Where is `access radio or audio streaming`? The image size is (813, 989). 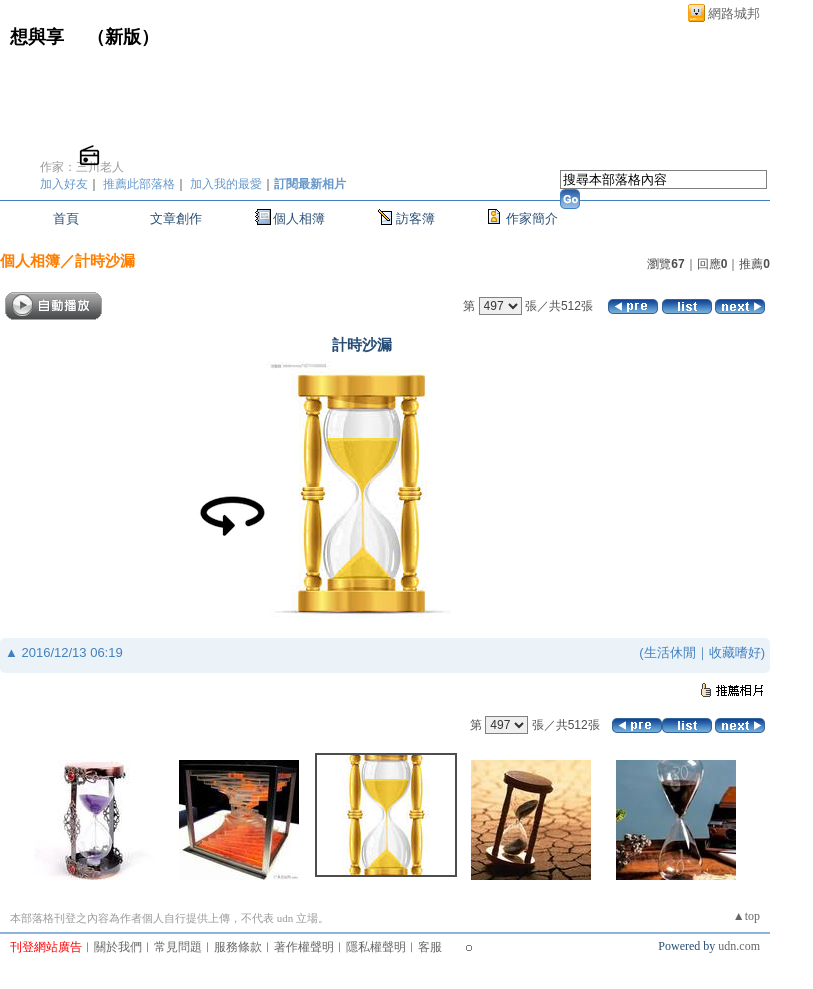
access radio or audio streaming is located at coordinates (89, 155).